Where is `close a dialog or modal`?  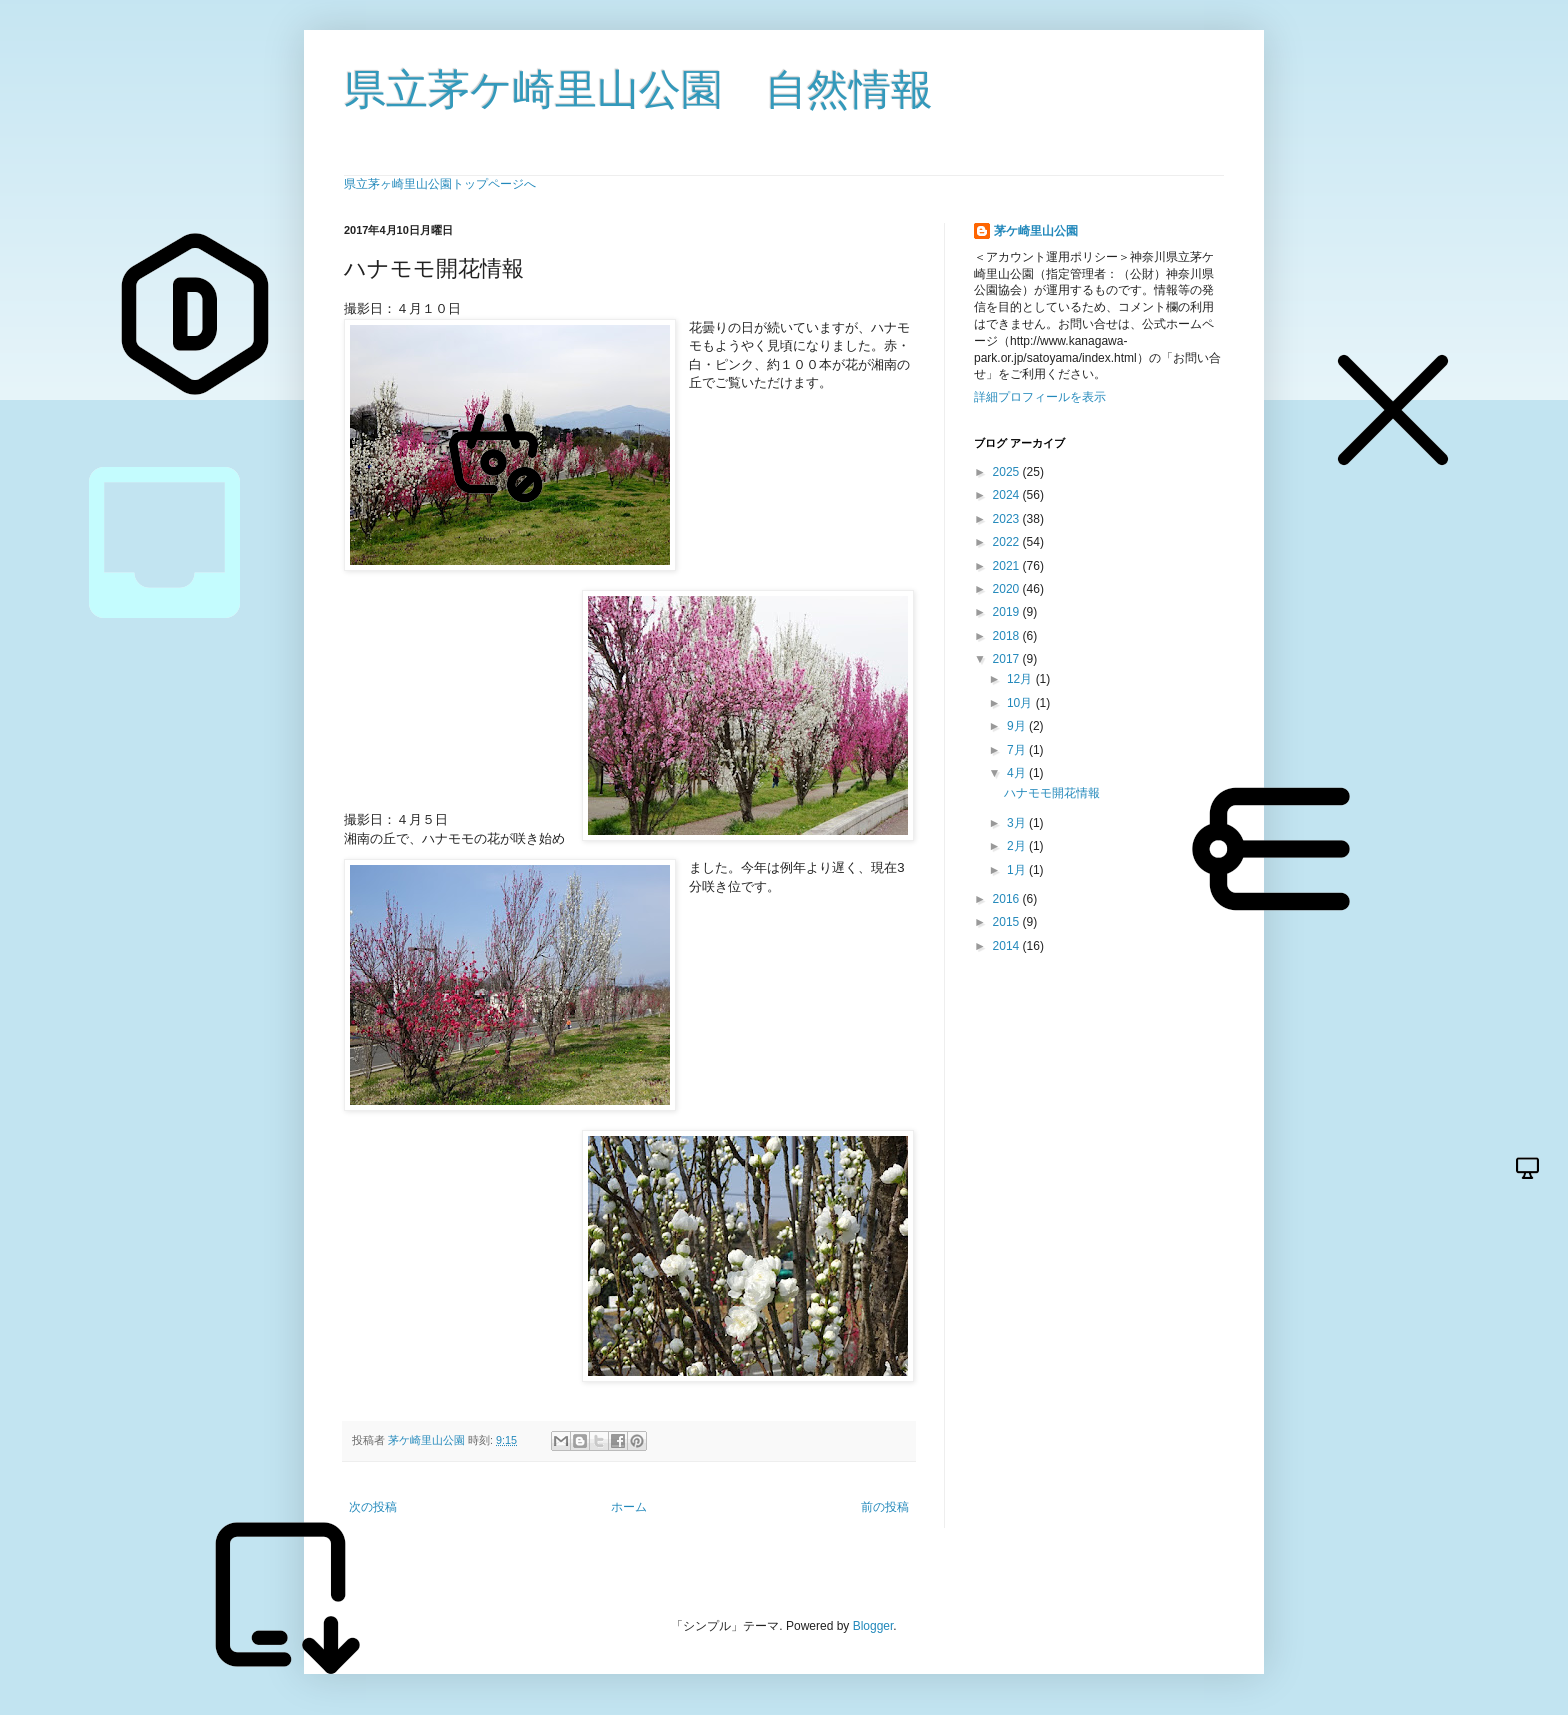
close a dialog or modal is located at coordinates (1393, 410).